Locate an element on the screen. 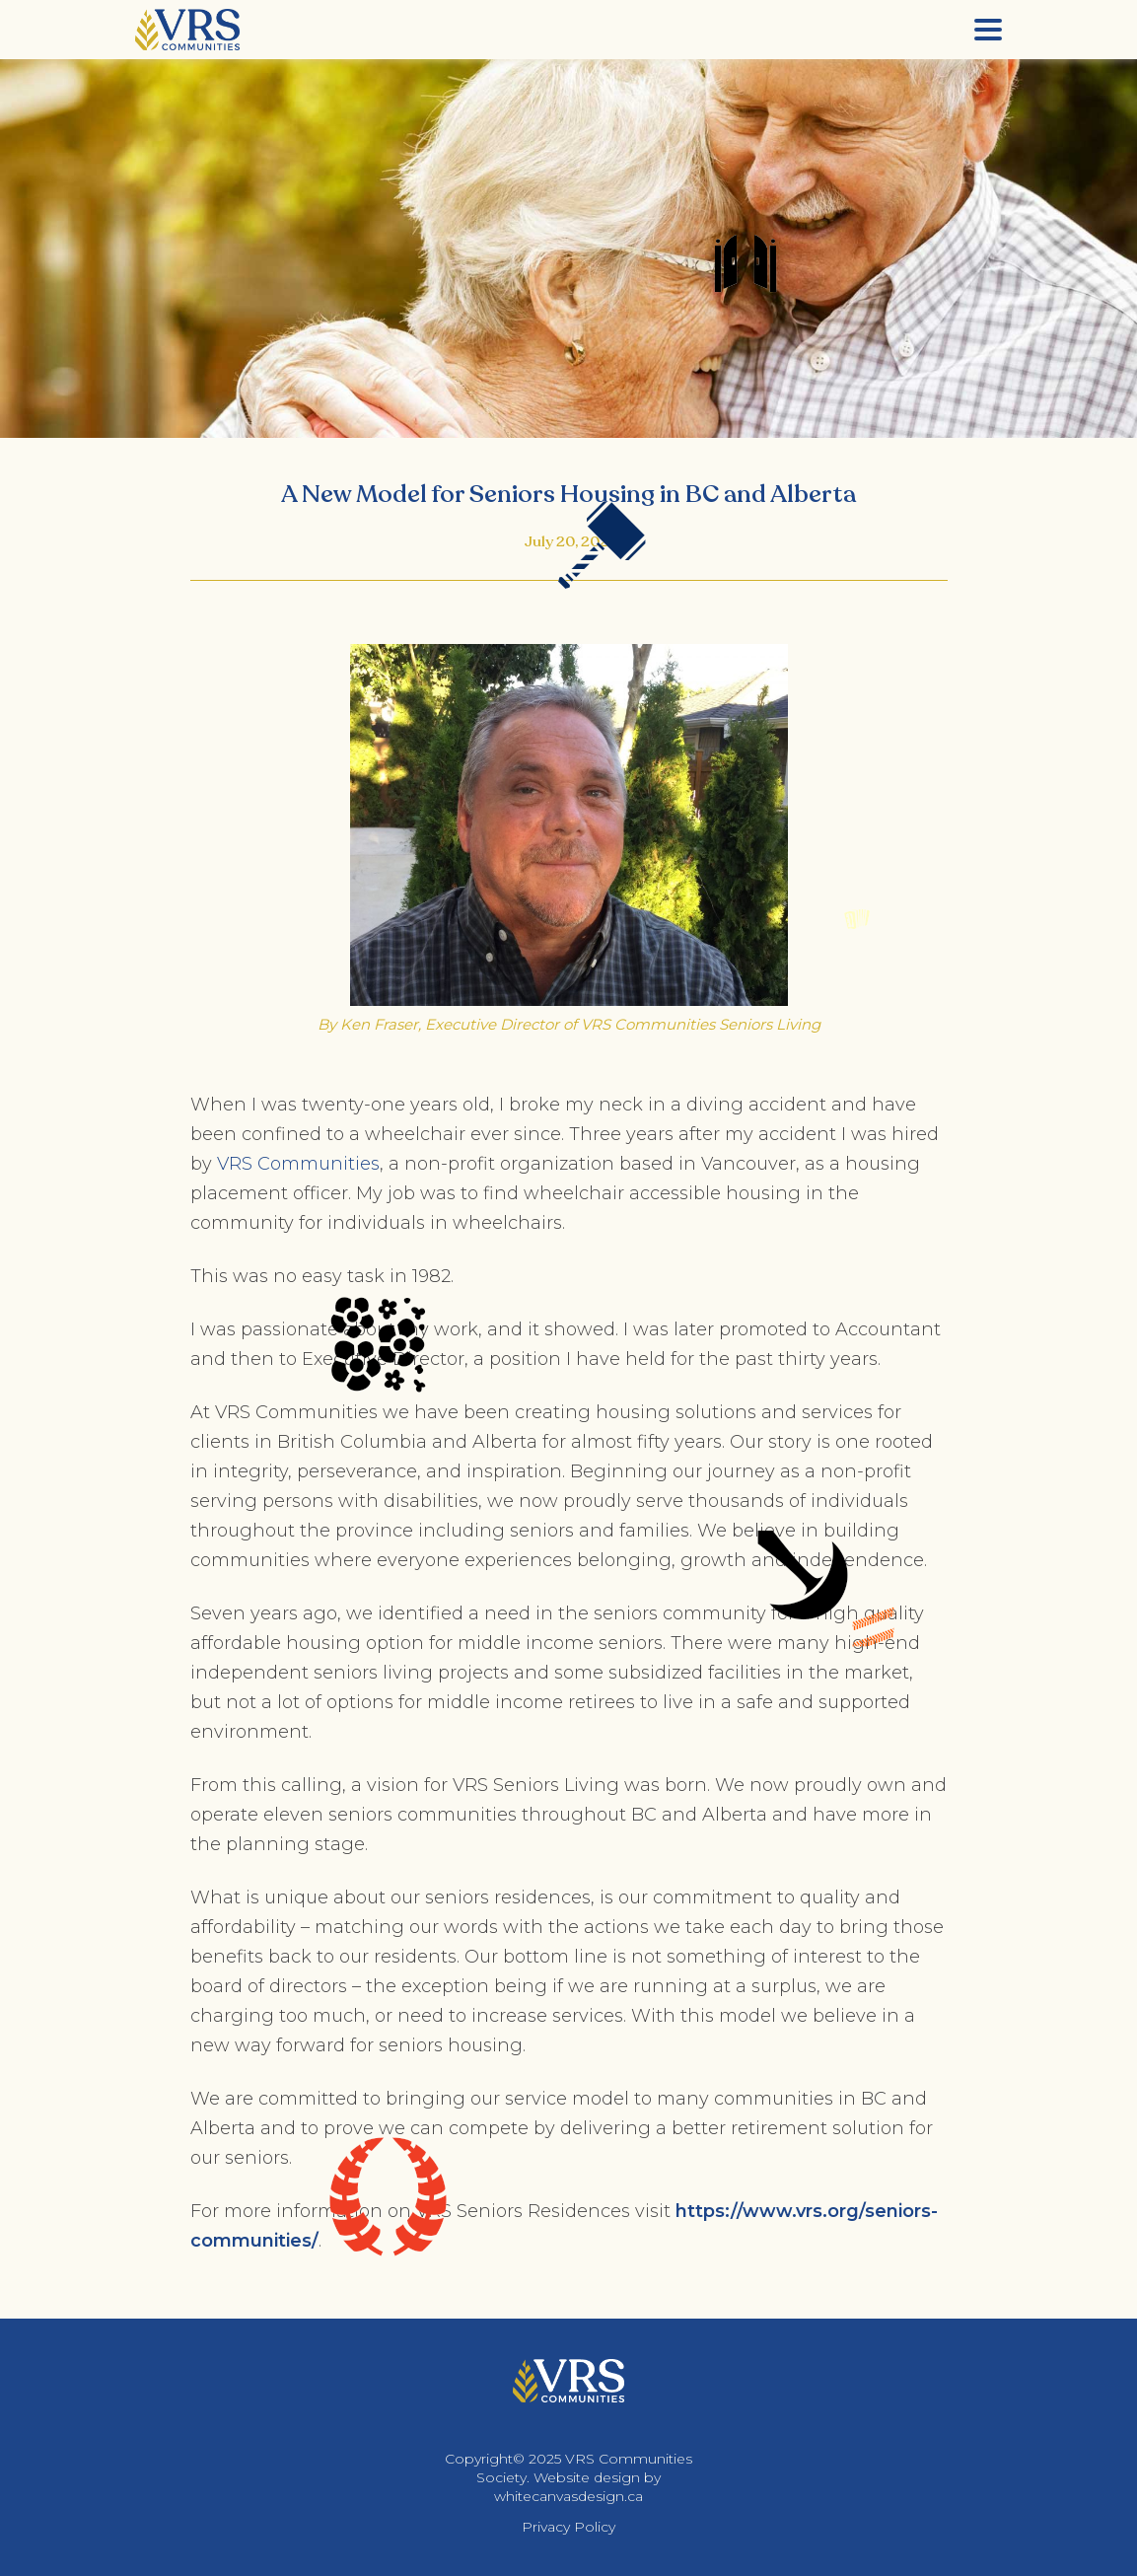 Image resolution: width=1137 pixels, height=2576 pixels. access the garden or floral collection is located at coordinates (378, 1344).